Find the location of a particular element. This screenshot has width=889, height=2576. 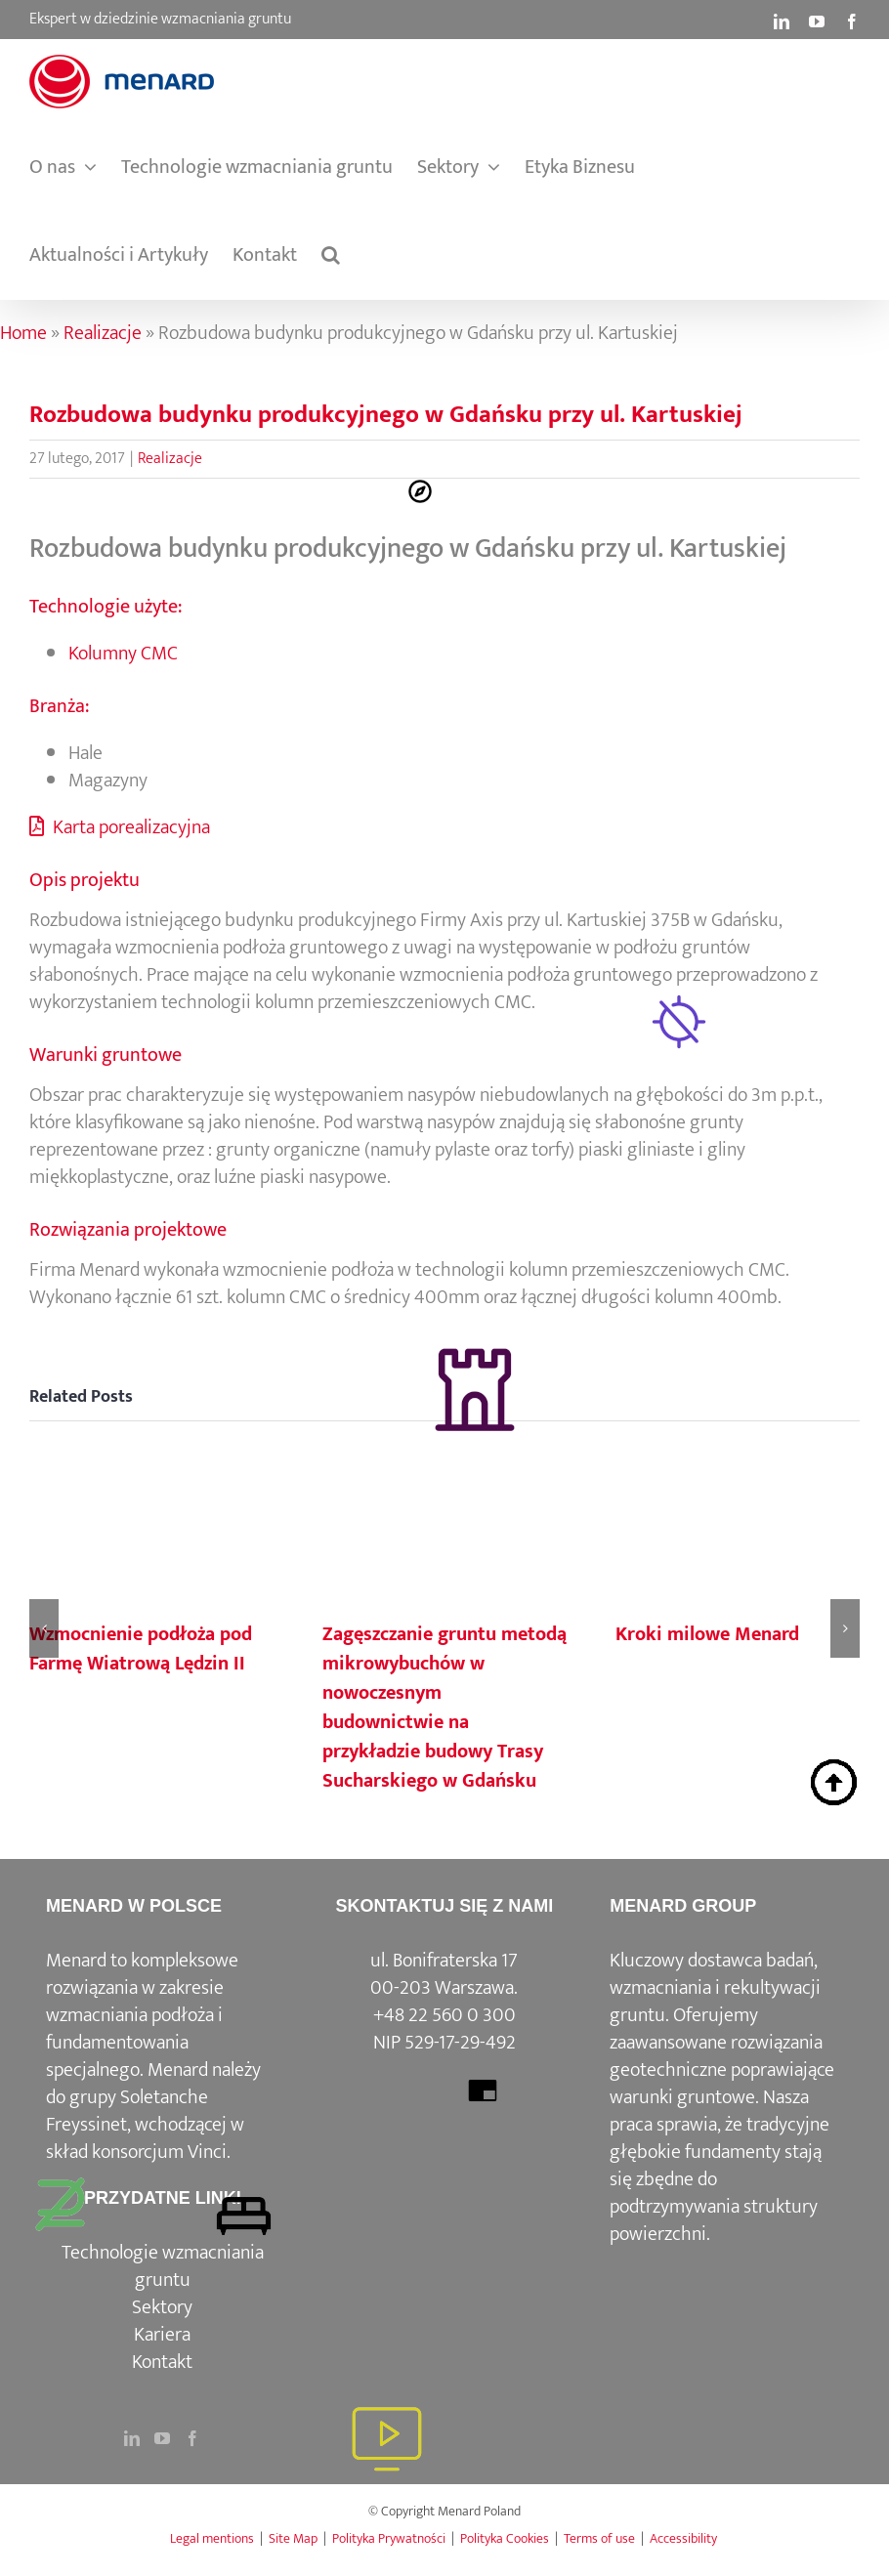

access castle or fortress-themed content is located at coordinates (475, 1388).